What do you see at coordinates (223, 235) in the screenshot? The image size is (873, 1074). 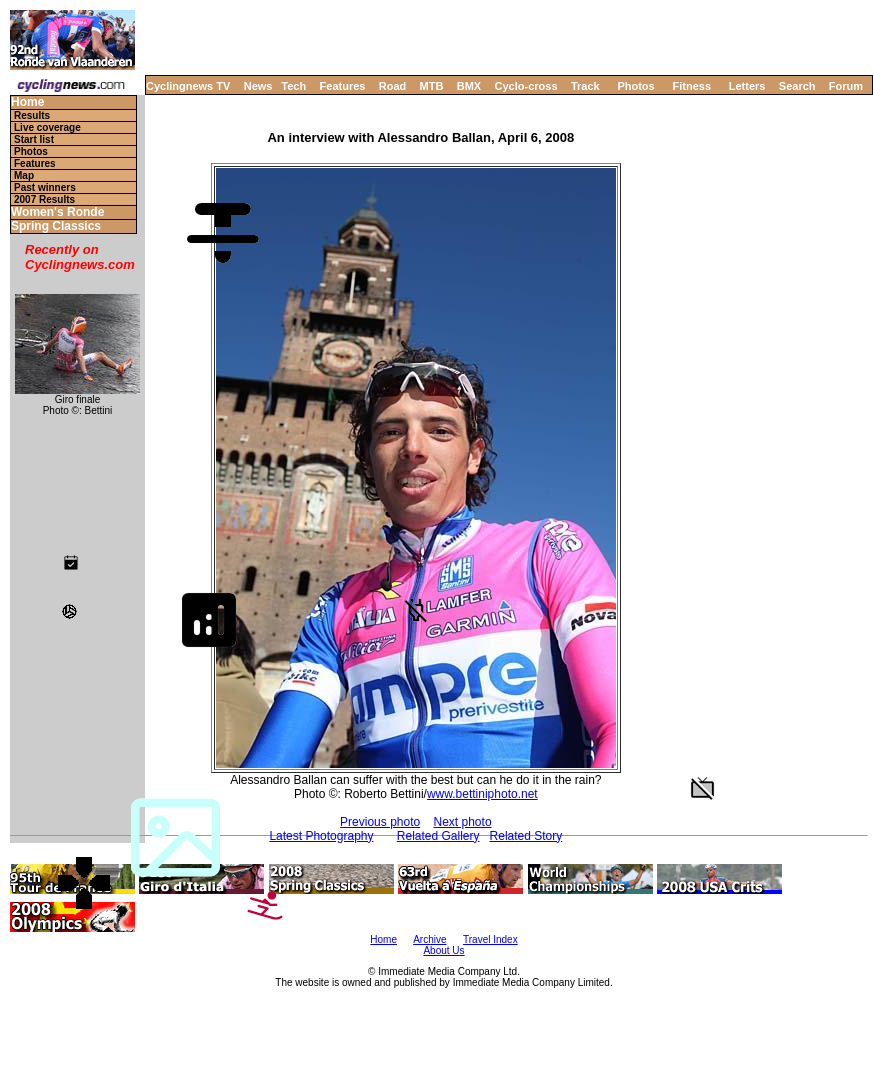 I see `apply strikethrough formatting to selected text` at bounding box center [223, 235].